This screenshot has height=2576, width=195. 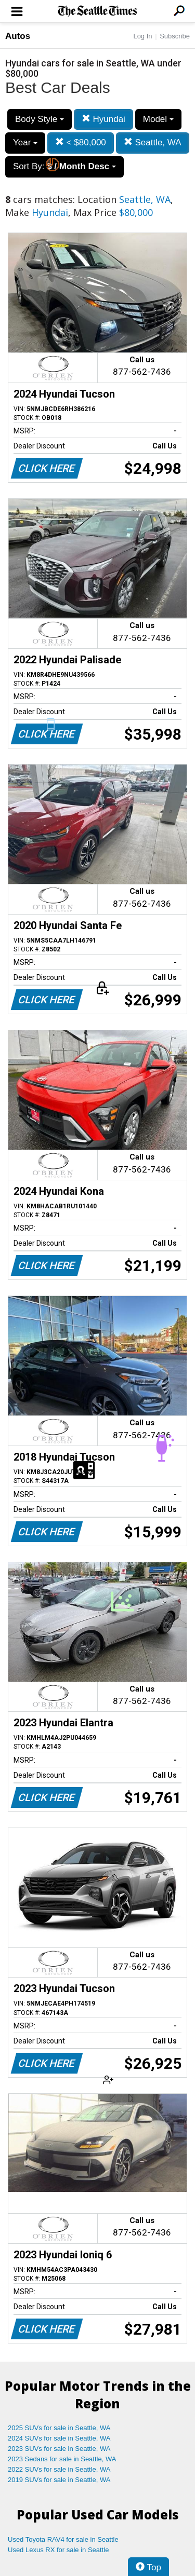 I want to click on start a running or fitness activity, so click(x=115, y=1877).